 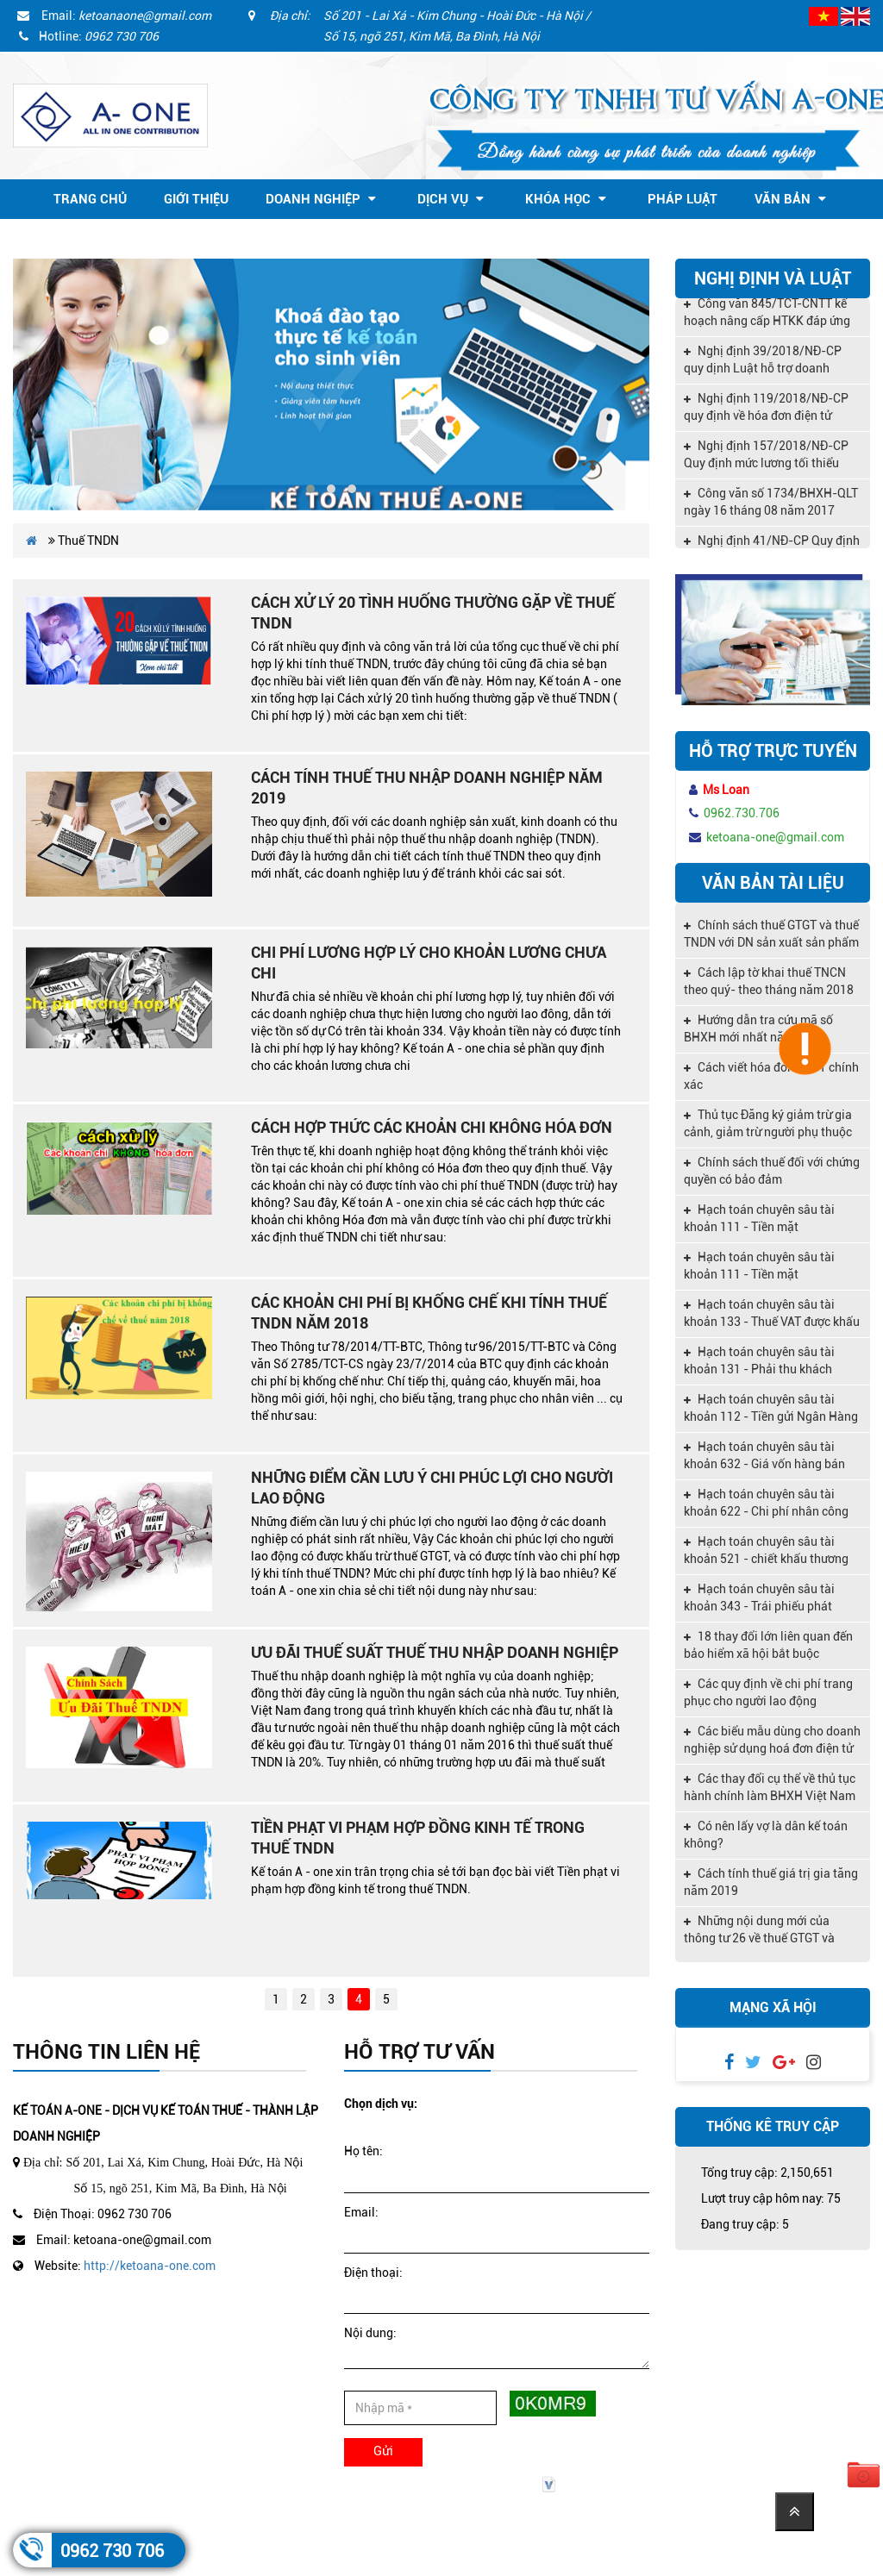 I want to click on a v programming language source file, so click(x=548, y=2484).